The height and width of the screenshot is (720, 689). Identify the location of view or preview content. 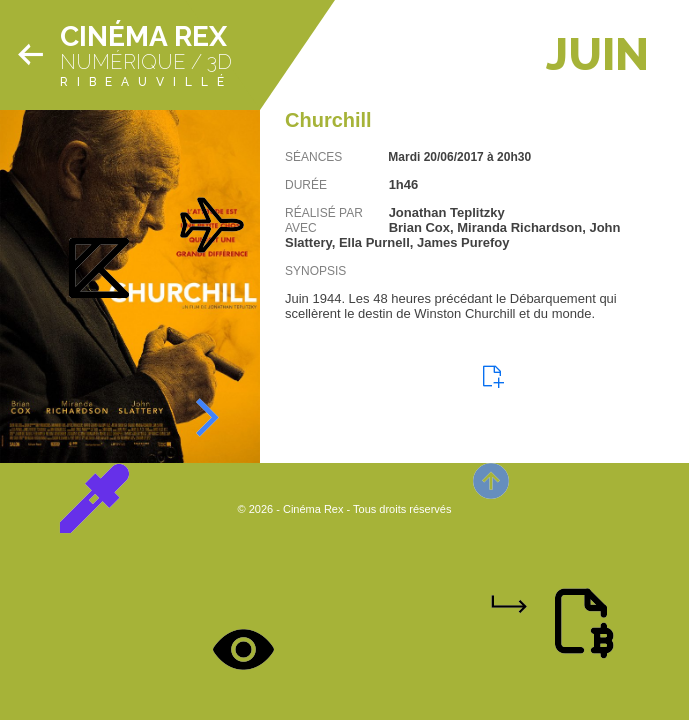
(243, 649).